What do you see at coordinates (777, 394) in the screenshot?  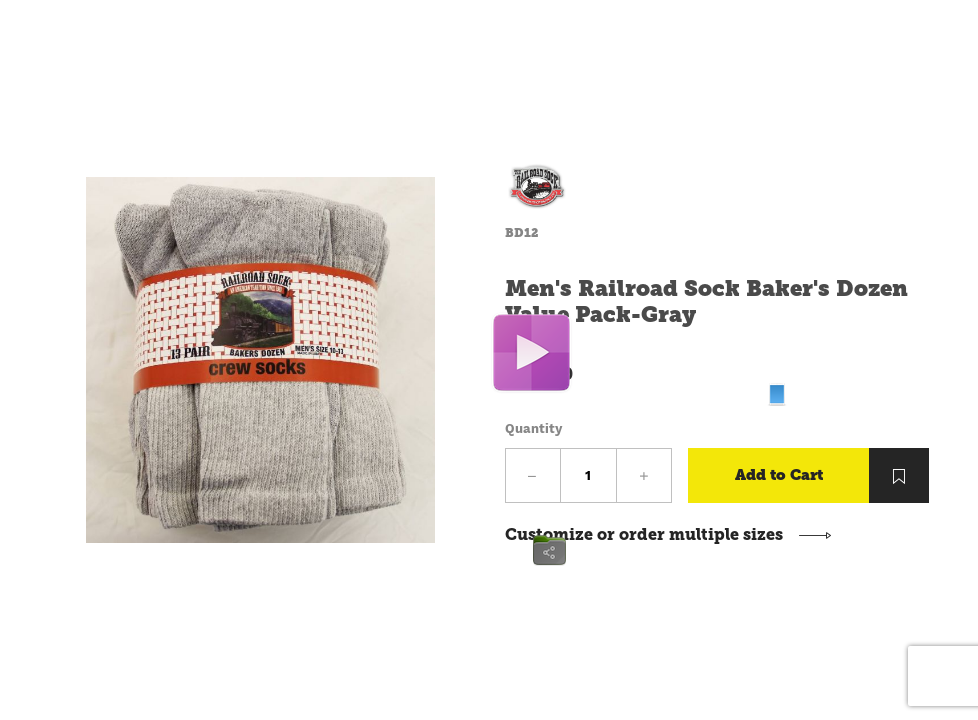 I see `indicates a connected iPad Air device` at bounding box center [777, 394].